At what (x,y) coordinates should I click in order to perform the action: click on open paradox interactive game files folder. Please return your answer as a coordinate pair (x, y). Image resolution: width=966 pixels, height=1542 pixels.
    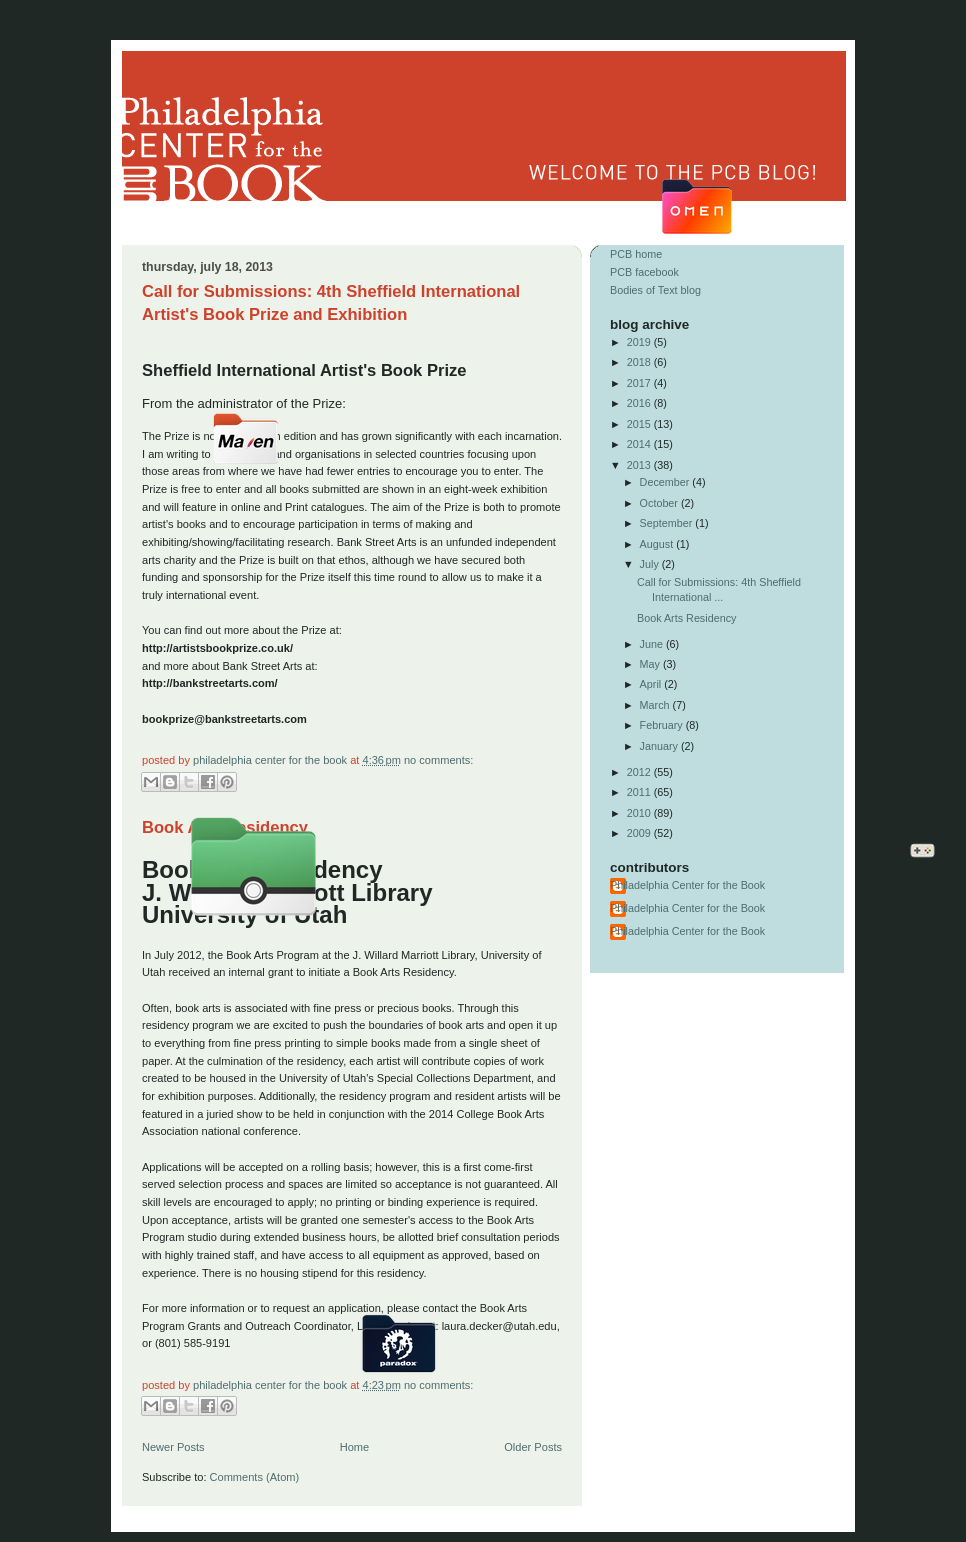
    Looking at the image, I should click on (398, 1345).